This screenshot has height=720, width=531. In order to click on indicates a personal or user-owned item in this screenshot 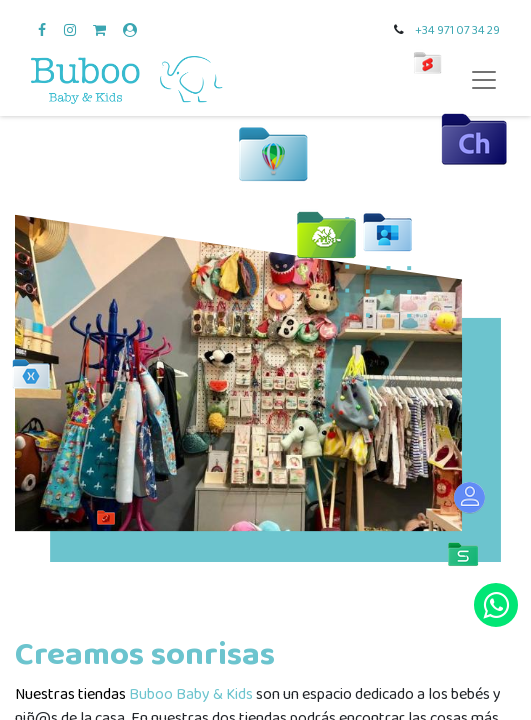, I will do `click(469, 497)`.